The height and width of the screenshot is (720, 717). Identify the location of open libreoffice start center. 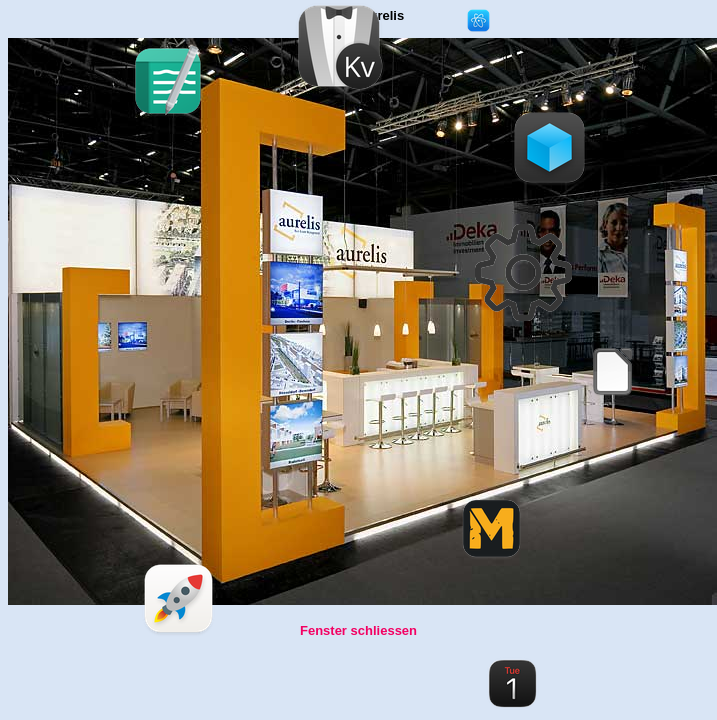
(612, 371).